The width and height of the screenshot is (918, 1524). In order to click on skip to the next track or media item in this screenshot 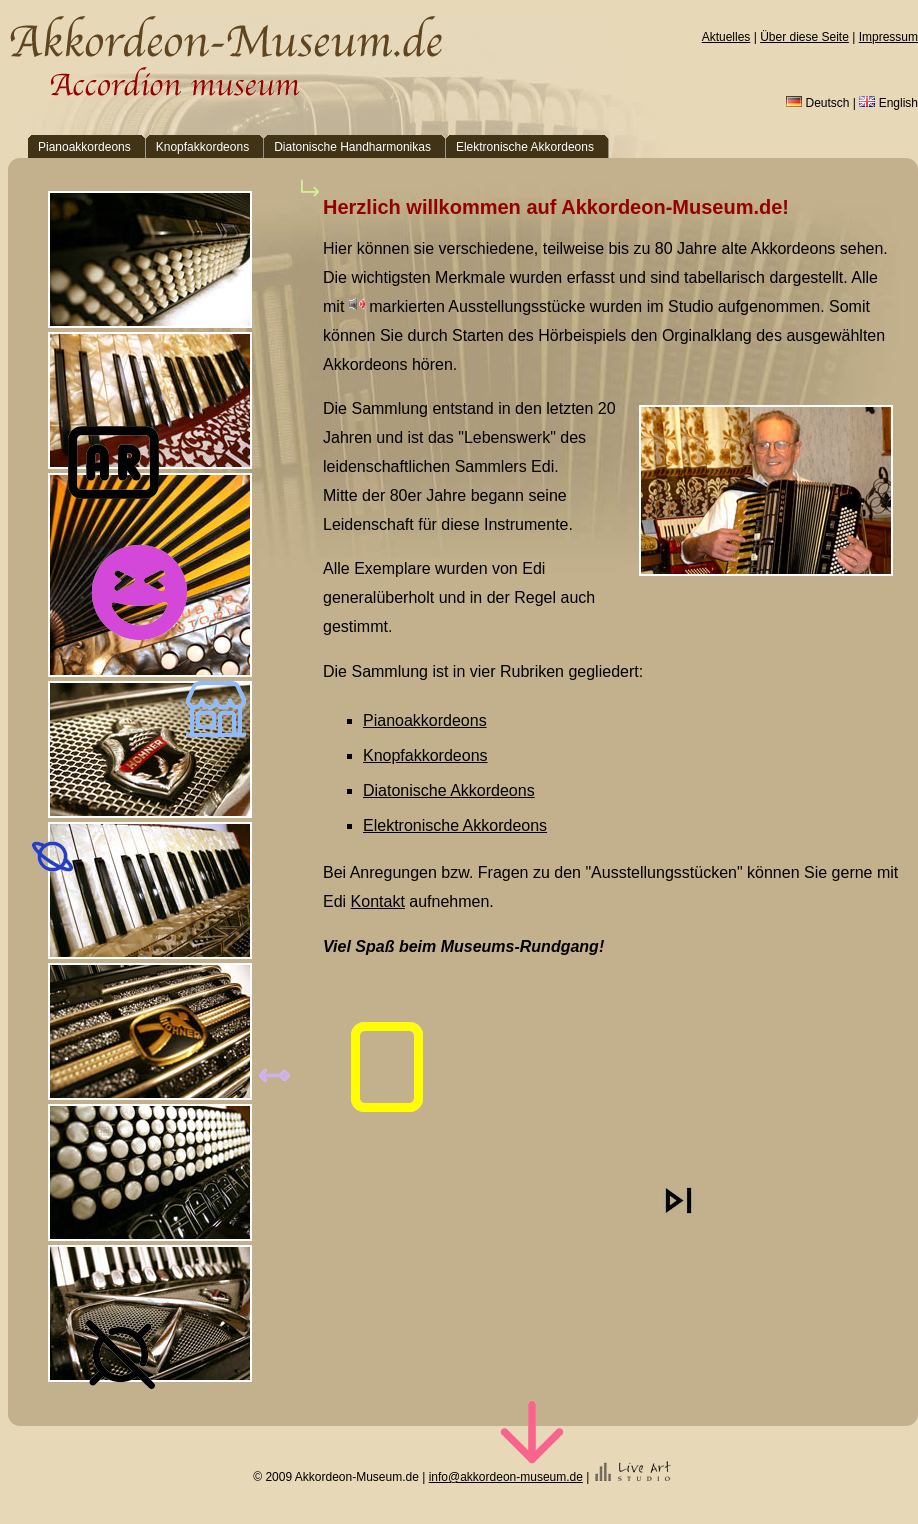, I will do `click(678, 1200)`.